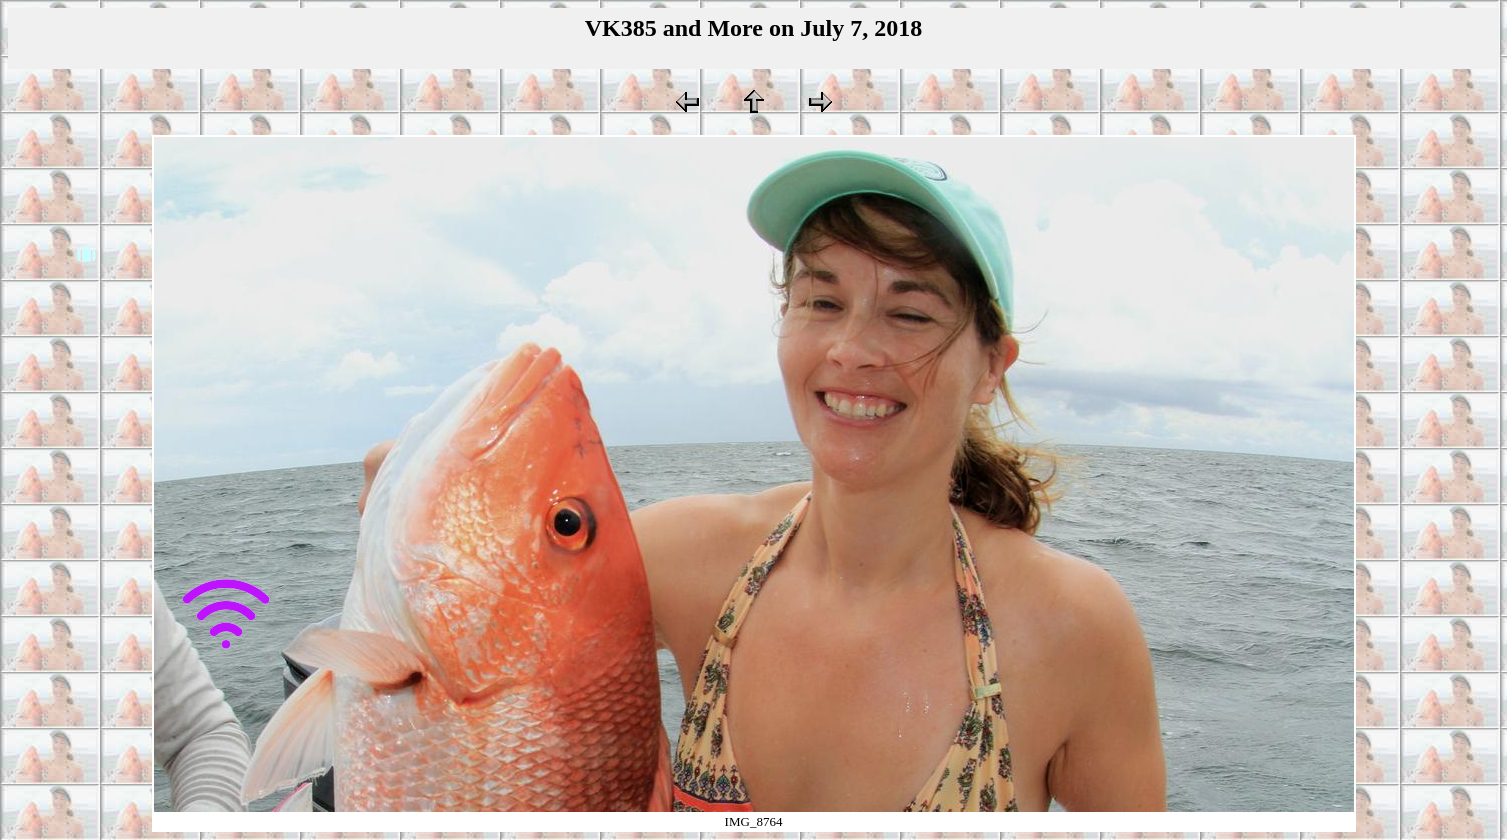  Describe the element at coordinates (226, 614) in the screenshot. I see `indicates active wifi connection` at that location.